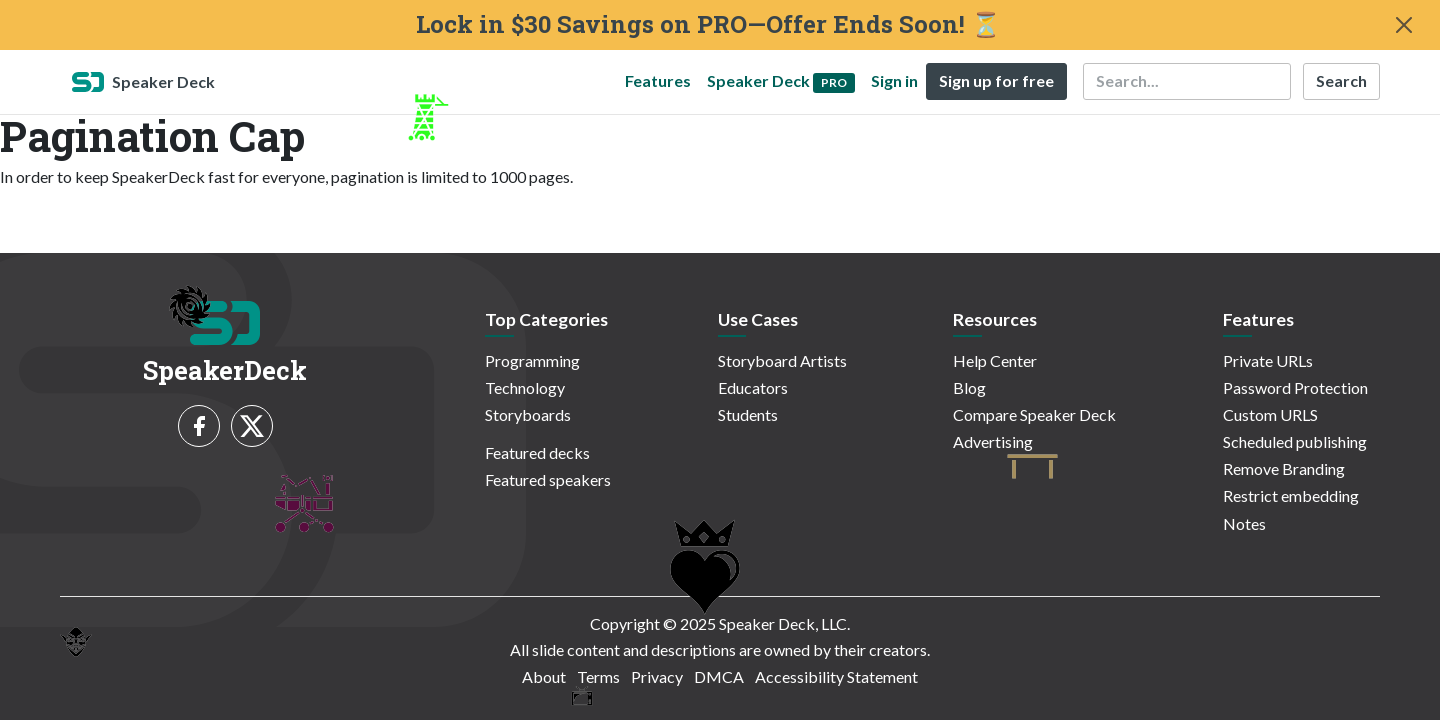 The height and width of the screenshot is (720, 1440). I want to click on select goblin character or enemy type, so click(76, 642).